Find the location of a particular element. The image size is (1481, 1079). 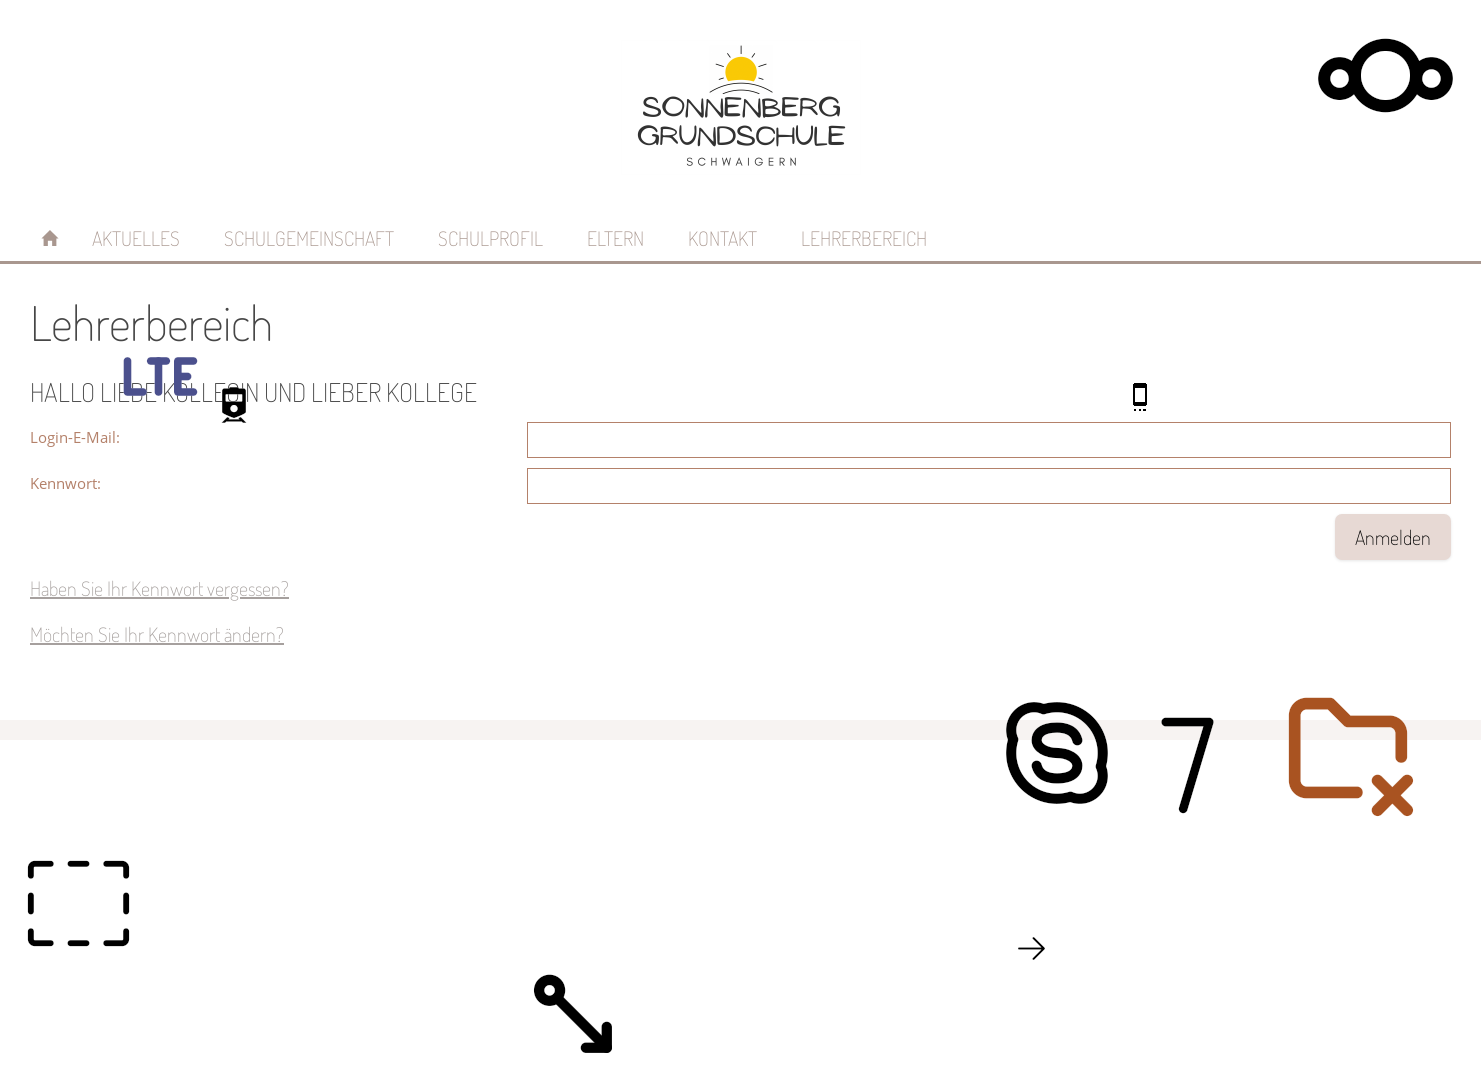

access mobile device settings is located at coordinates (1140, 397).